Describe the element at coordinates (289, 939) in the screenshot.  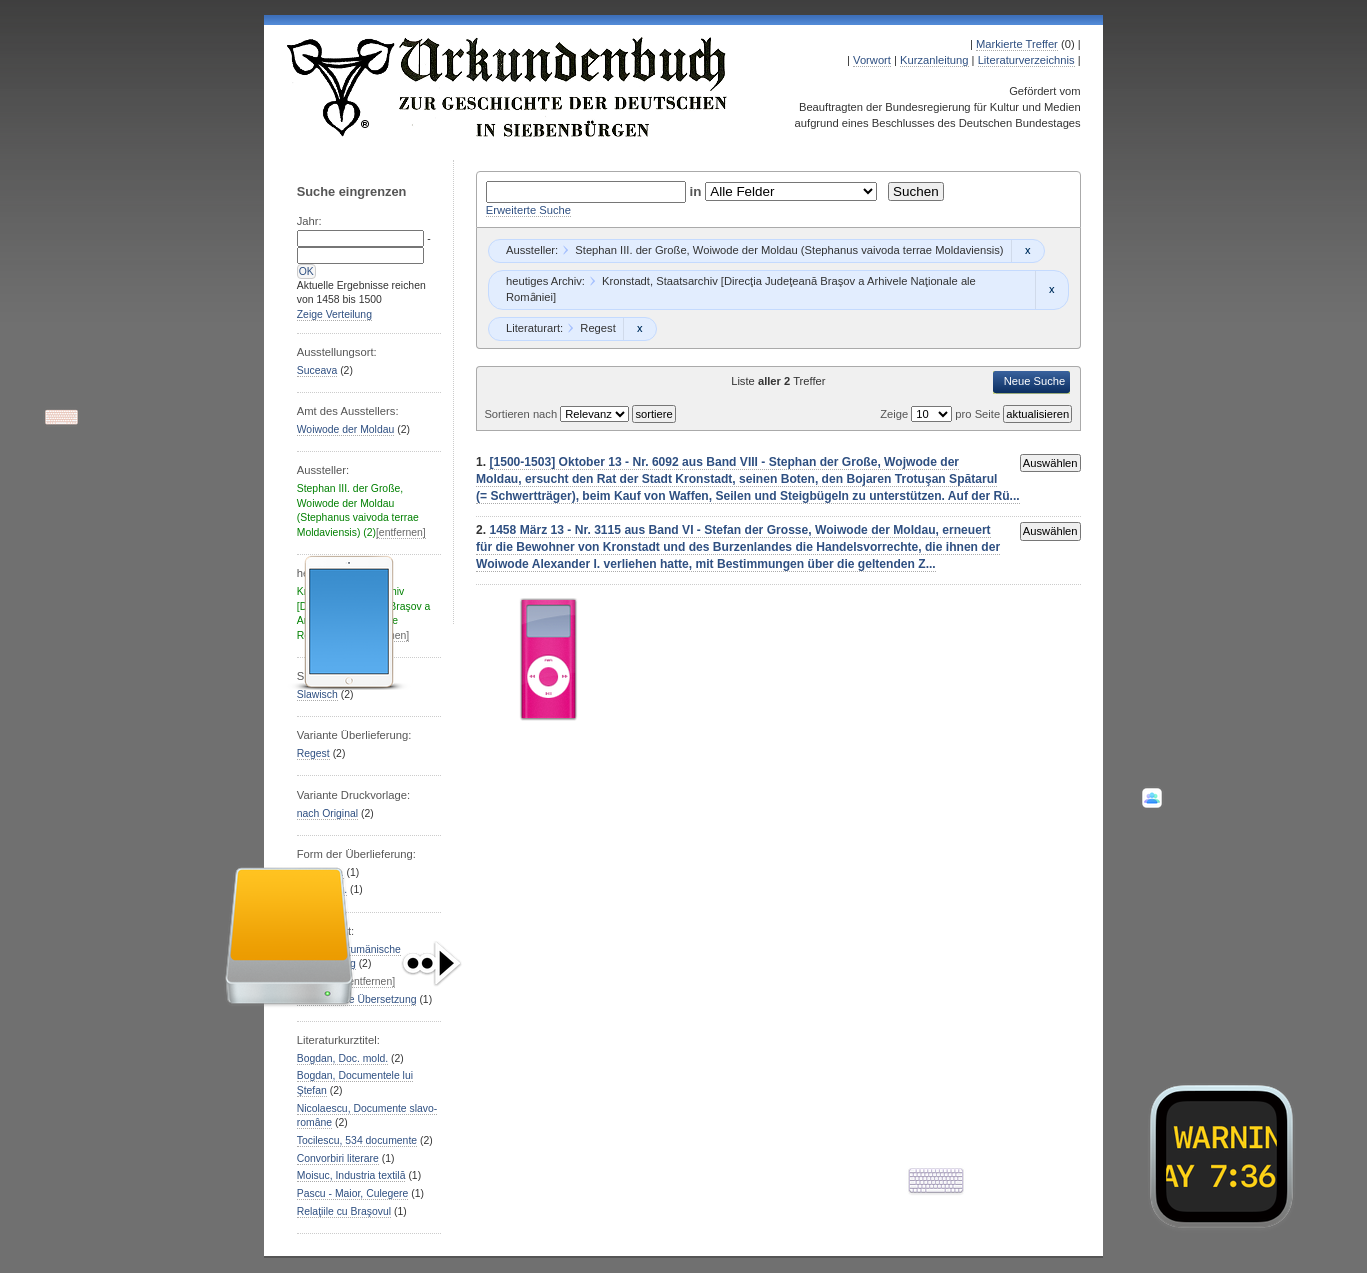
I see `access external storage drives` at that location.